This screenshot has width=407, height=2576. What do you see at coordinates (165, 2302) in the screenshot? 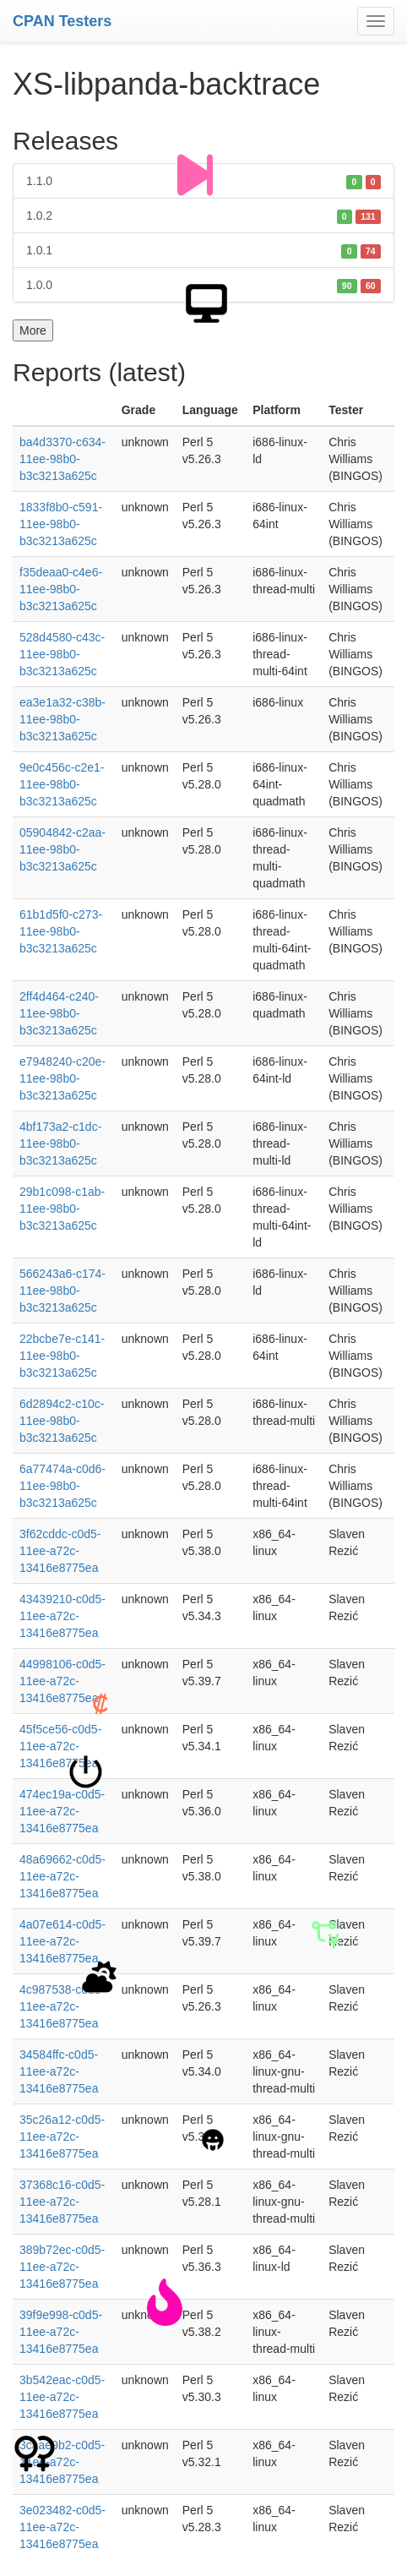
I see `indicates trending or hot content` at bounding box center [165, 2302].